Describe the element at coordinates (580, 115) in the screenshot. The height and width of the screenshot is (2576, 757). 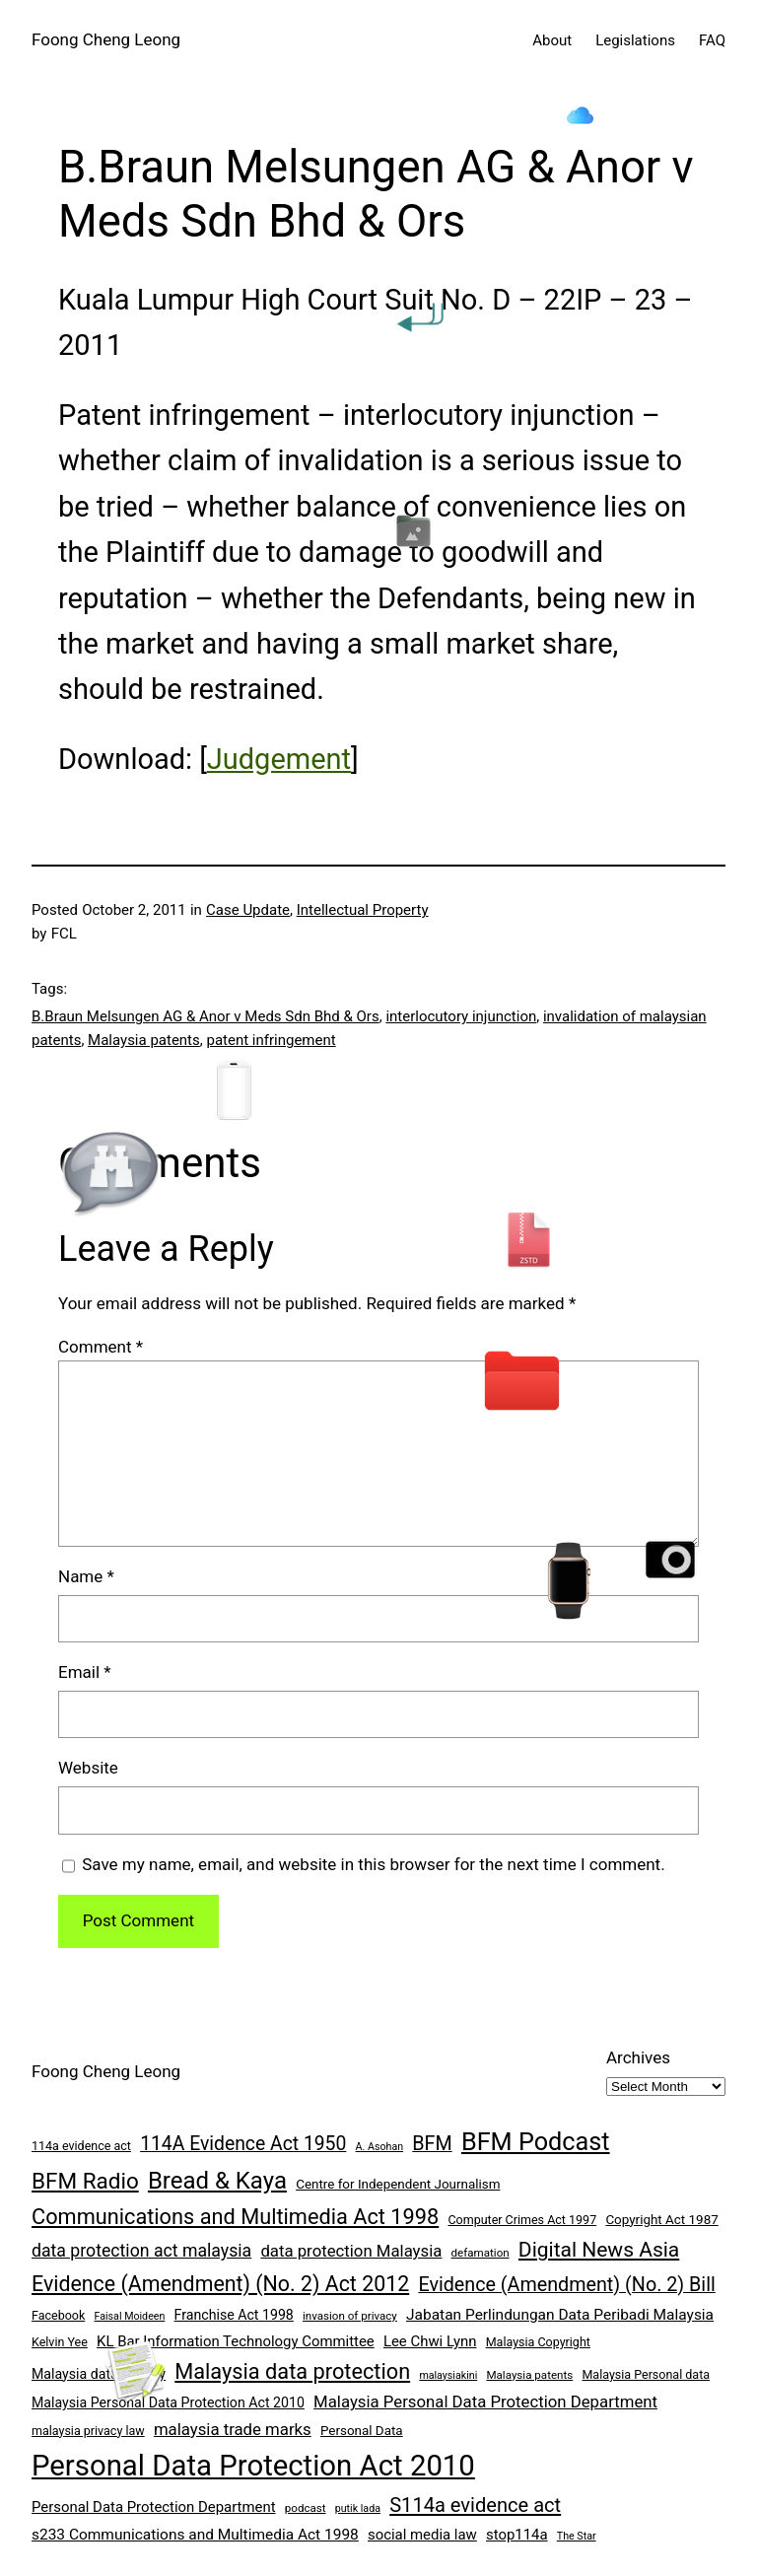
I see `open iCloud+ settings and subscription management` at that location.